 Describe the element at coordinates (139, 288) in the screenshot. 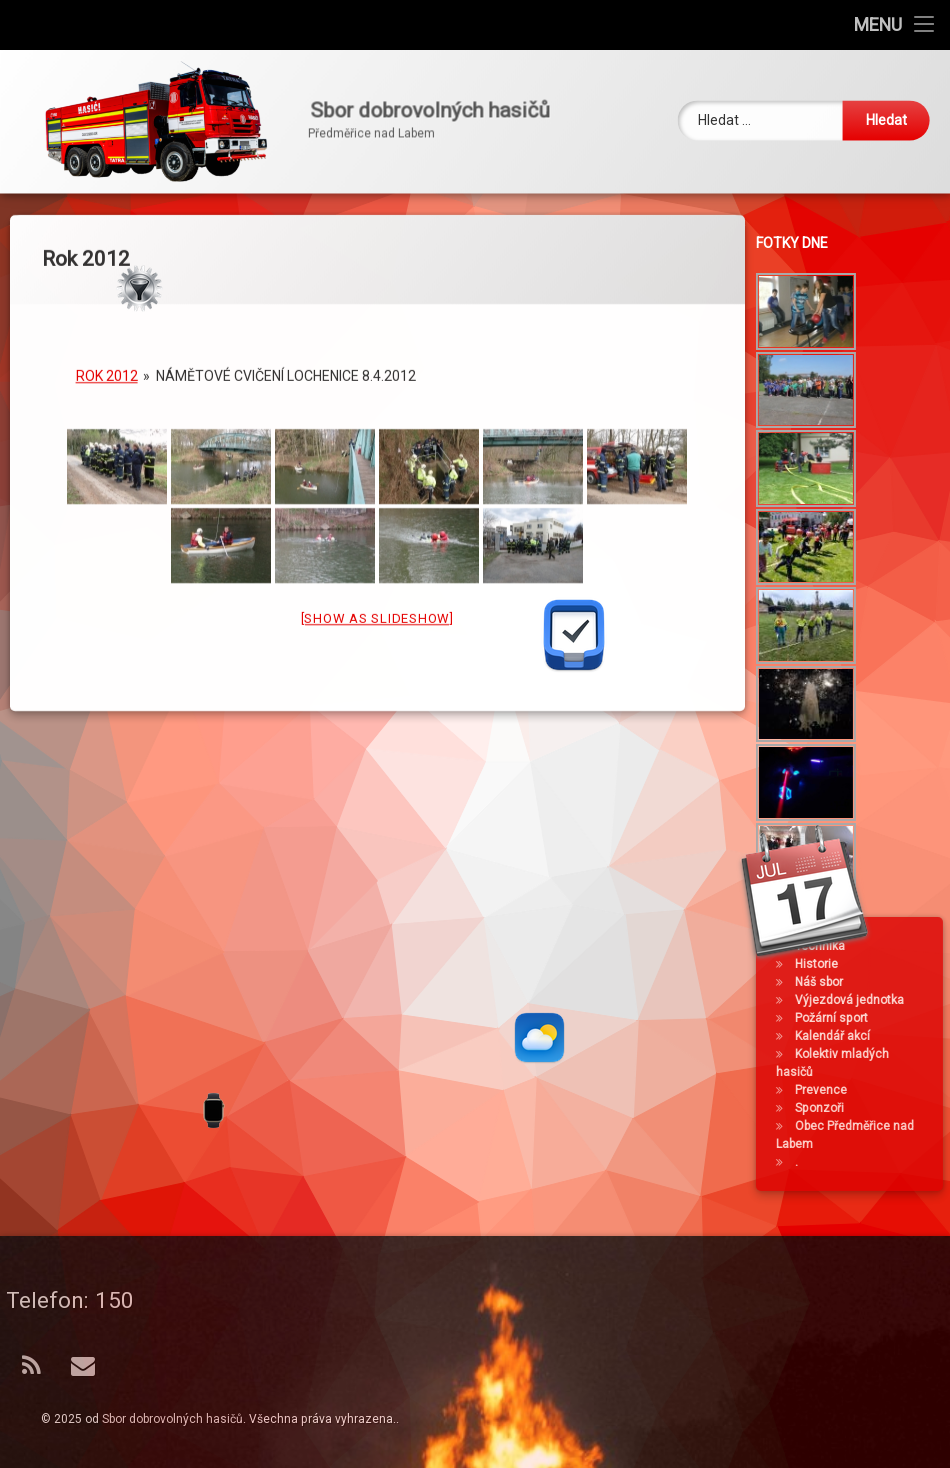

I see `filter or sort media library content` at that location.